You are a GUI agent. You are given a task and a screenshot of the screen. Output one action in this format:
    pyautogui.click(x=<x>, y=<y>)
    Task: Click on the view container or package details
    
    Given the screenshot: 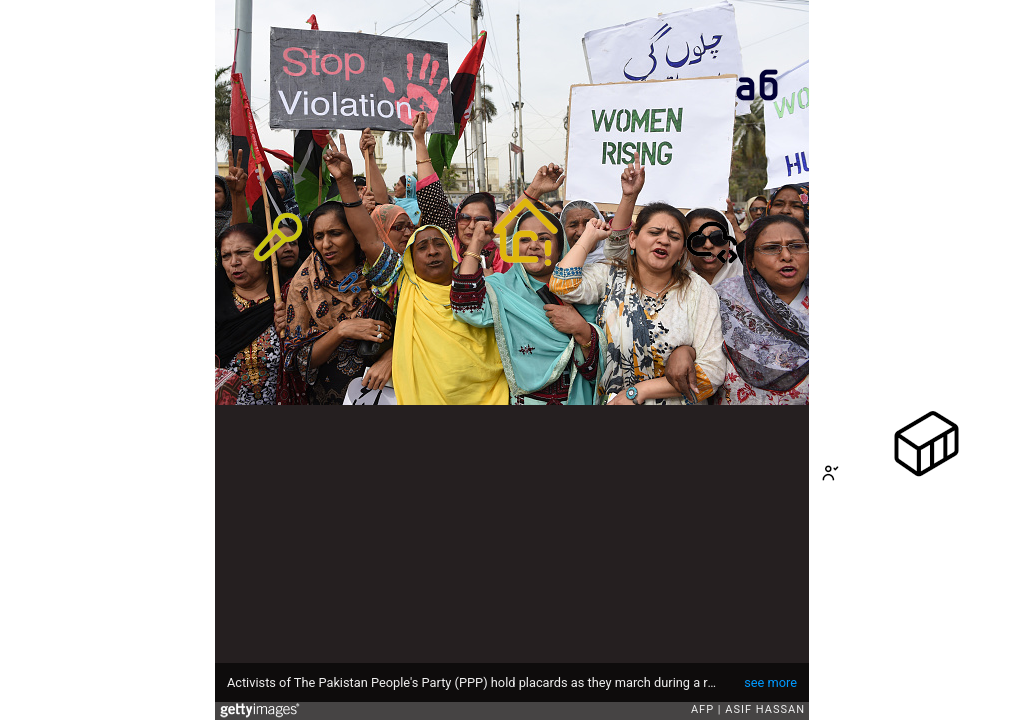 What is the action you would take?
    pyautogui.click(x=926, y=443)
    